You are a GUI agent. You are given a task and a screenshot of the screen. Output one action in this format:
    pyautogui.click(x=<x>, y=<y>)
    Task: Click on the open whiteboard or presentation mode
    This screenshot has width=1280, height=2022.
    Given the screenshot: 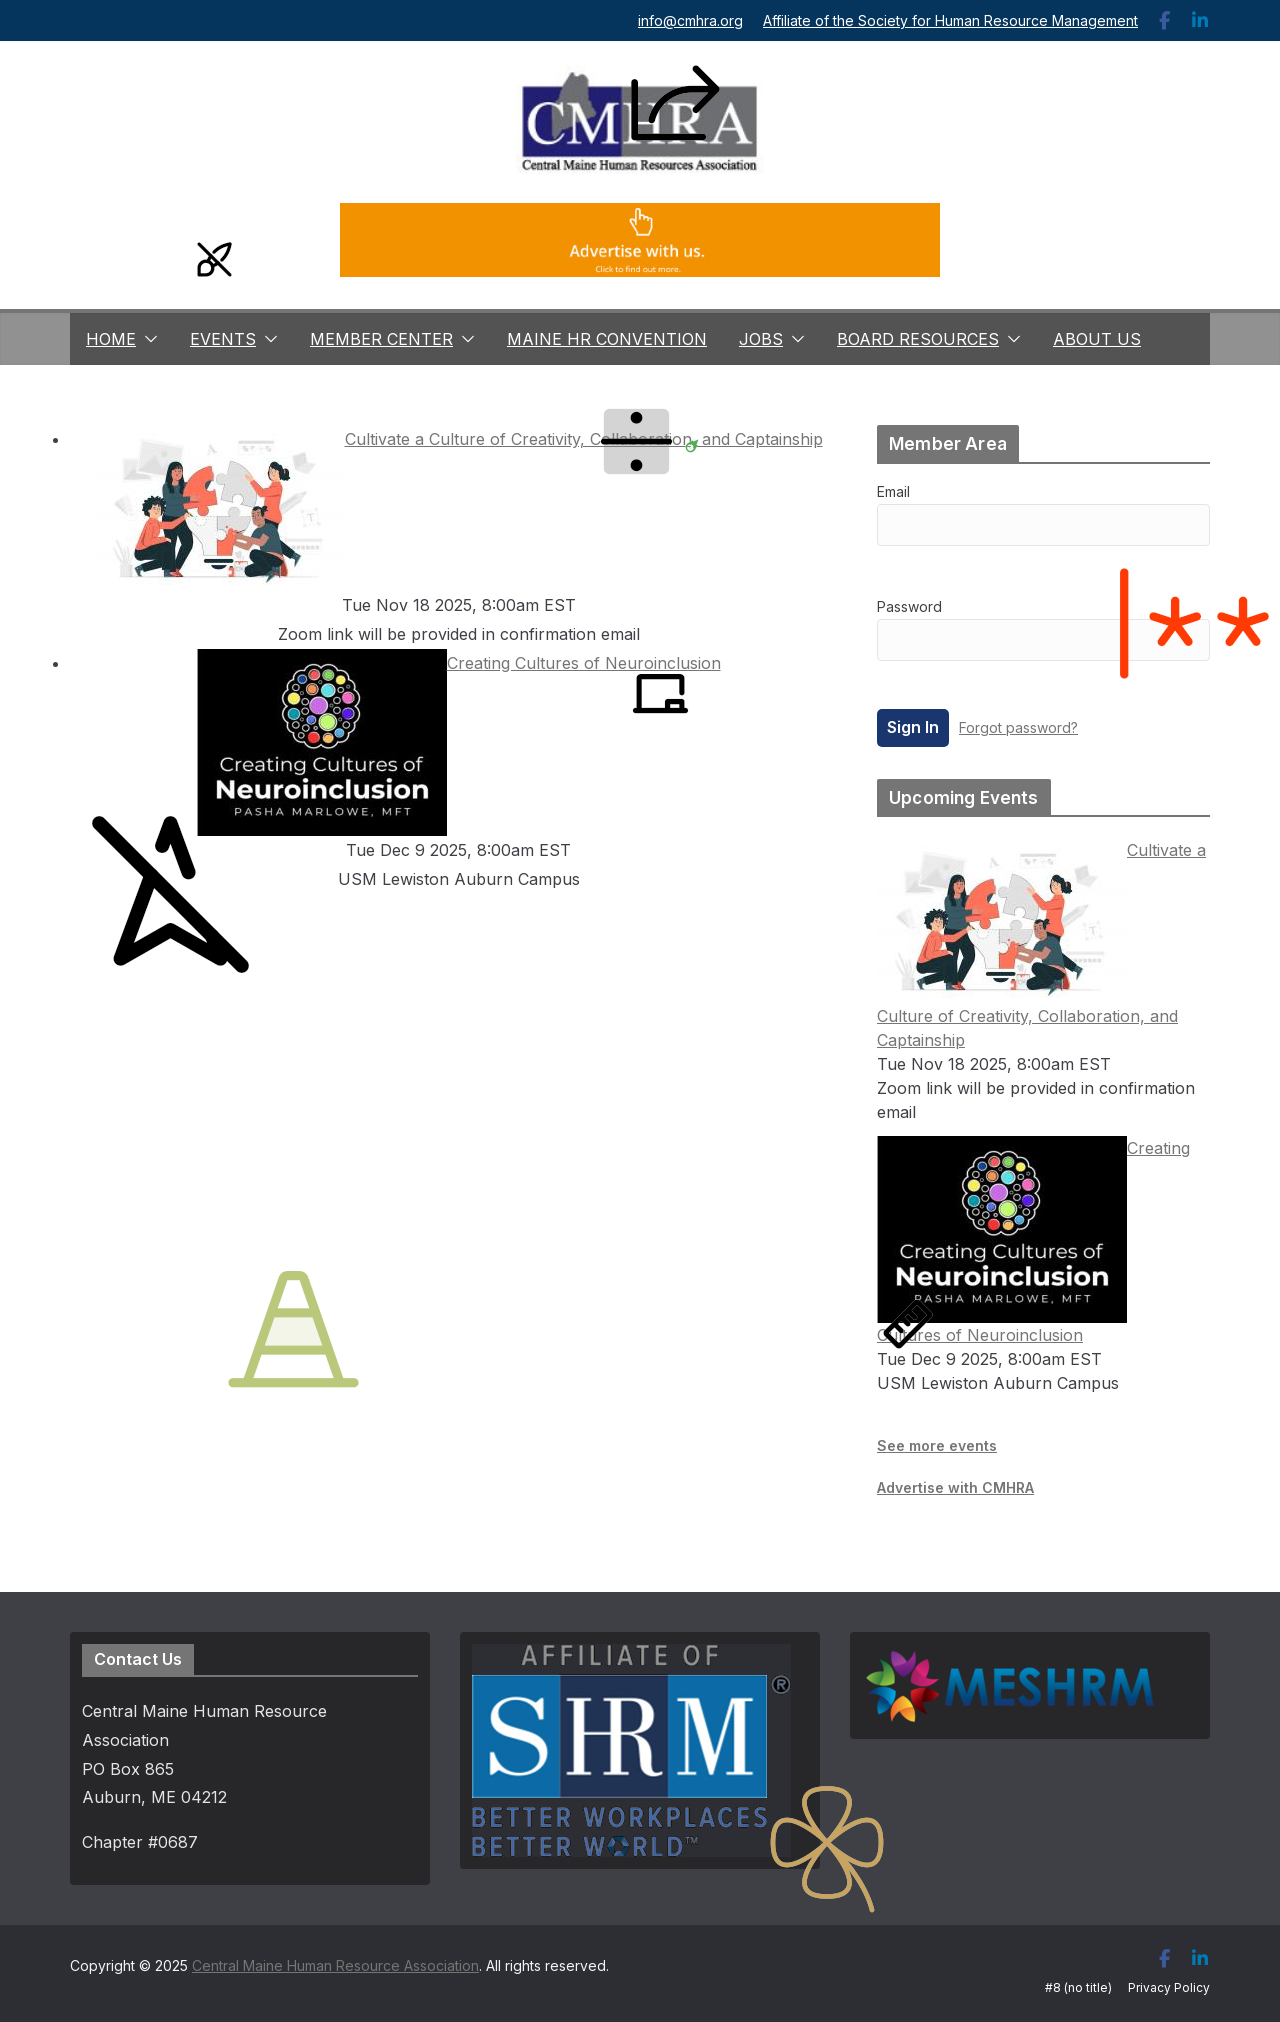 What is the action you would take?
    pyautogui.click(x=660, y=694)
    